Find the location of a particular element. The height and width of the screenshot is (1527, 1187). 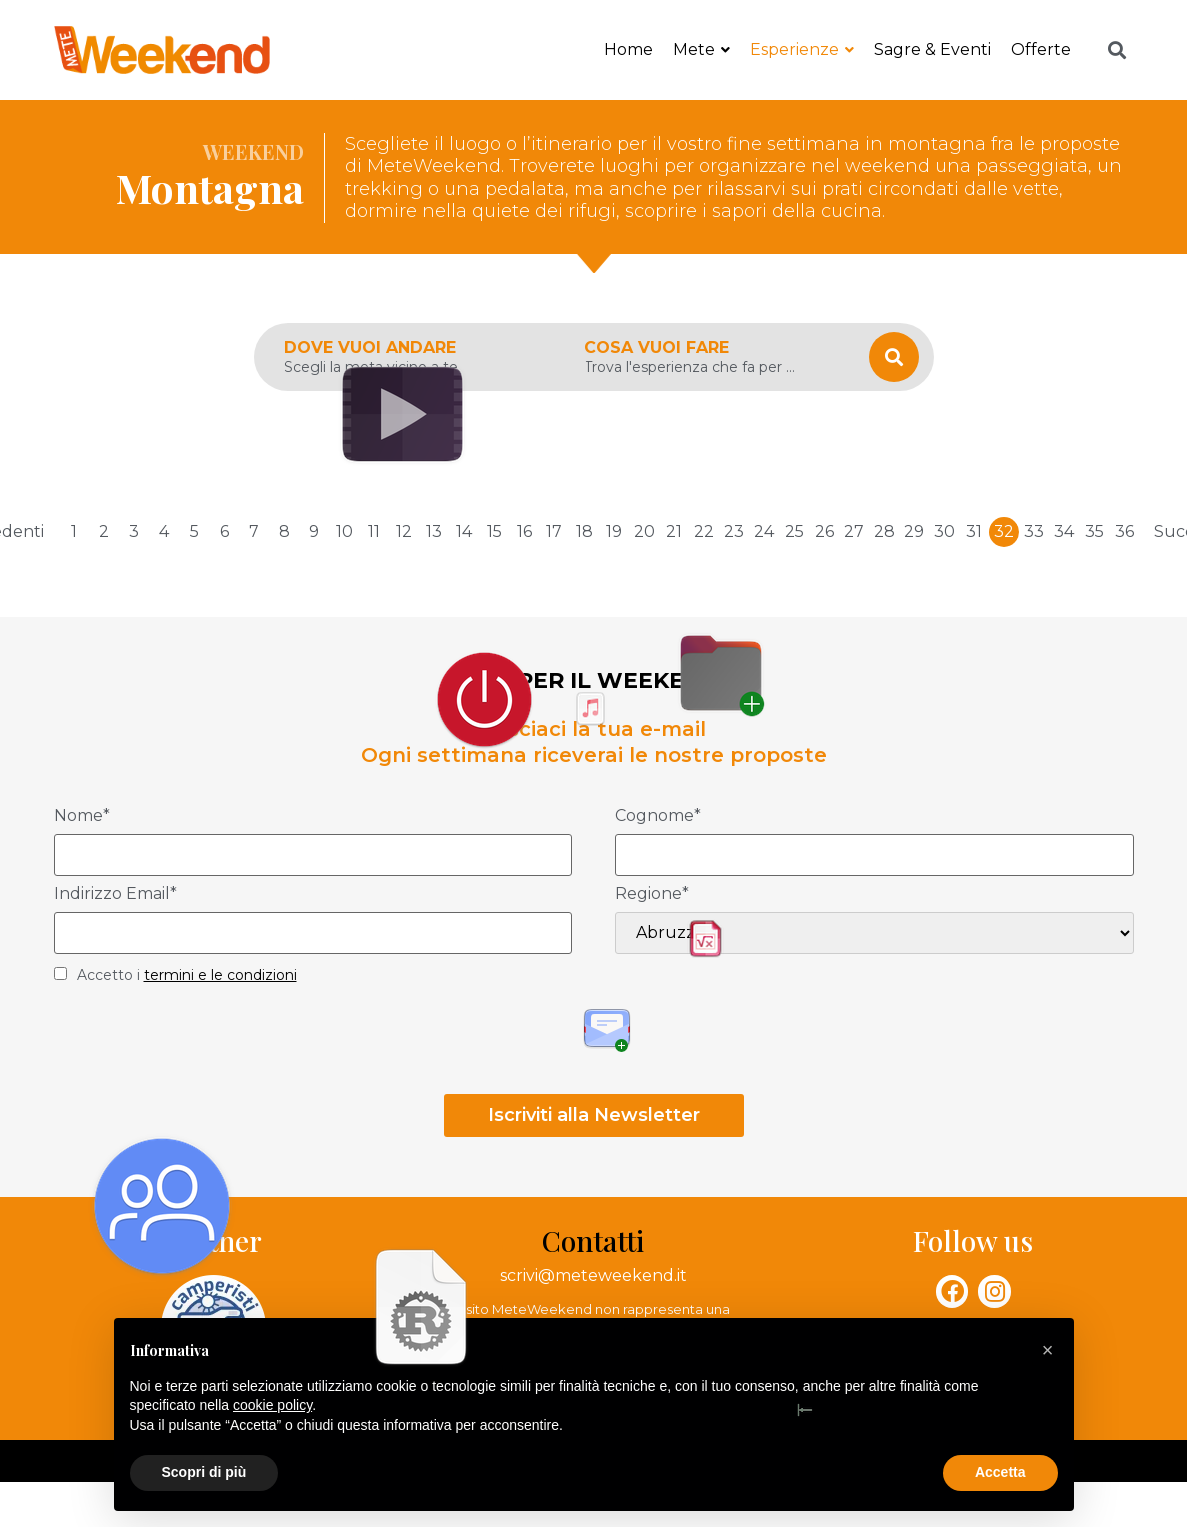

open a formula template file is located at coordinates (705, 938).